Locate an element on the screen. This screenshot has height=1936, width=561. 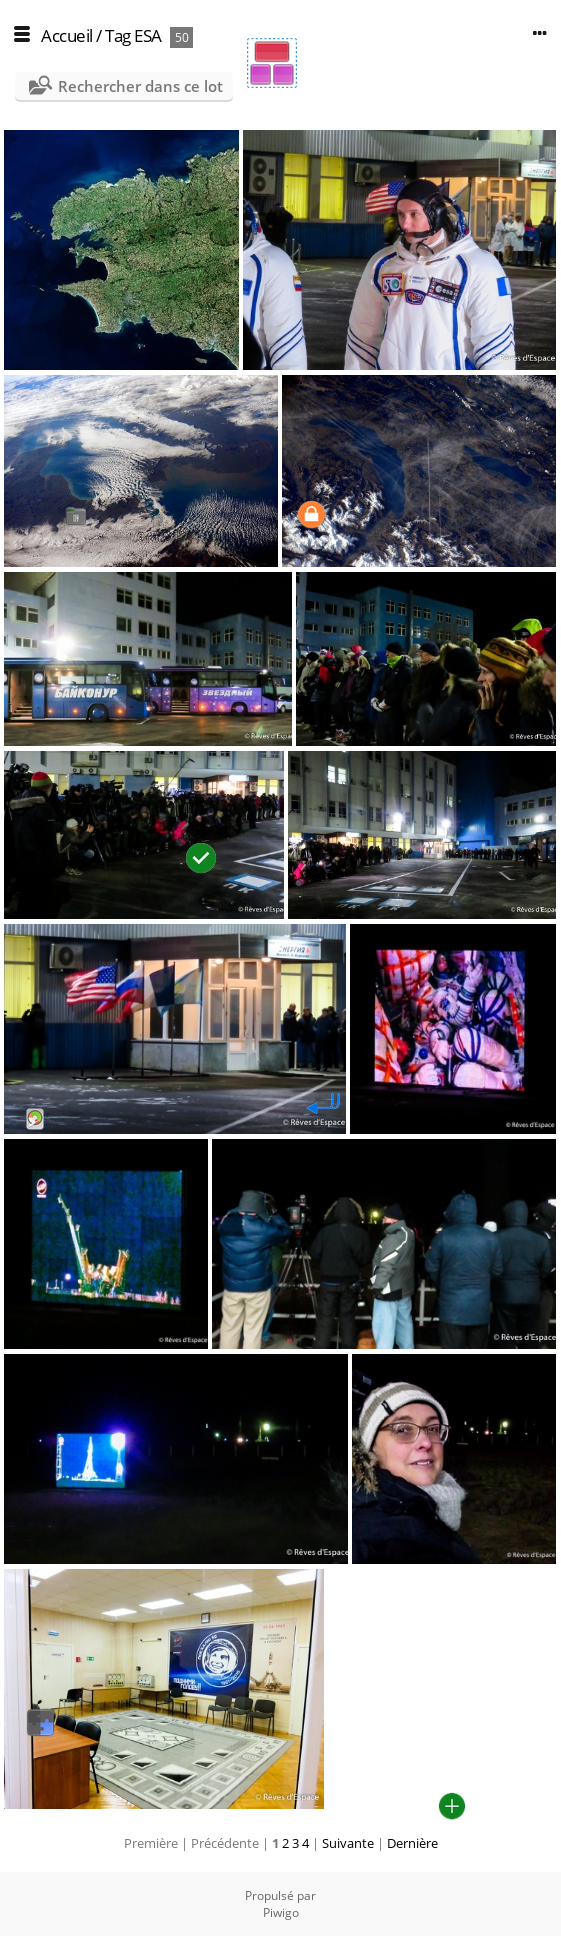
manage bluetooth plugins or extensions is located at coordinates (40, 1722).